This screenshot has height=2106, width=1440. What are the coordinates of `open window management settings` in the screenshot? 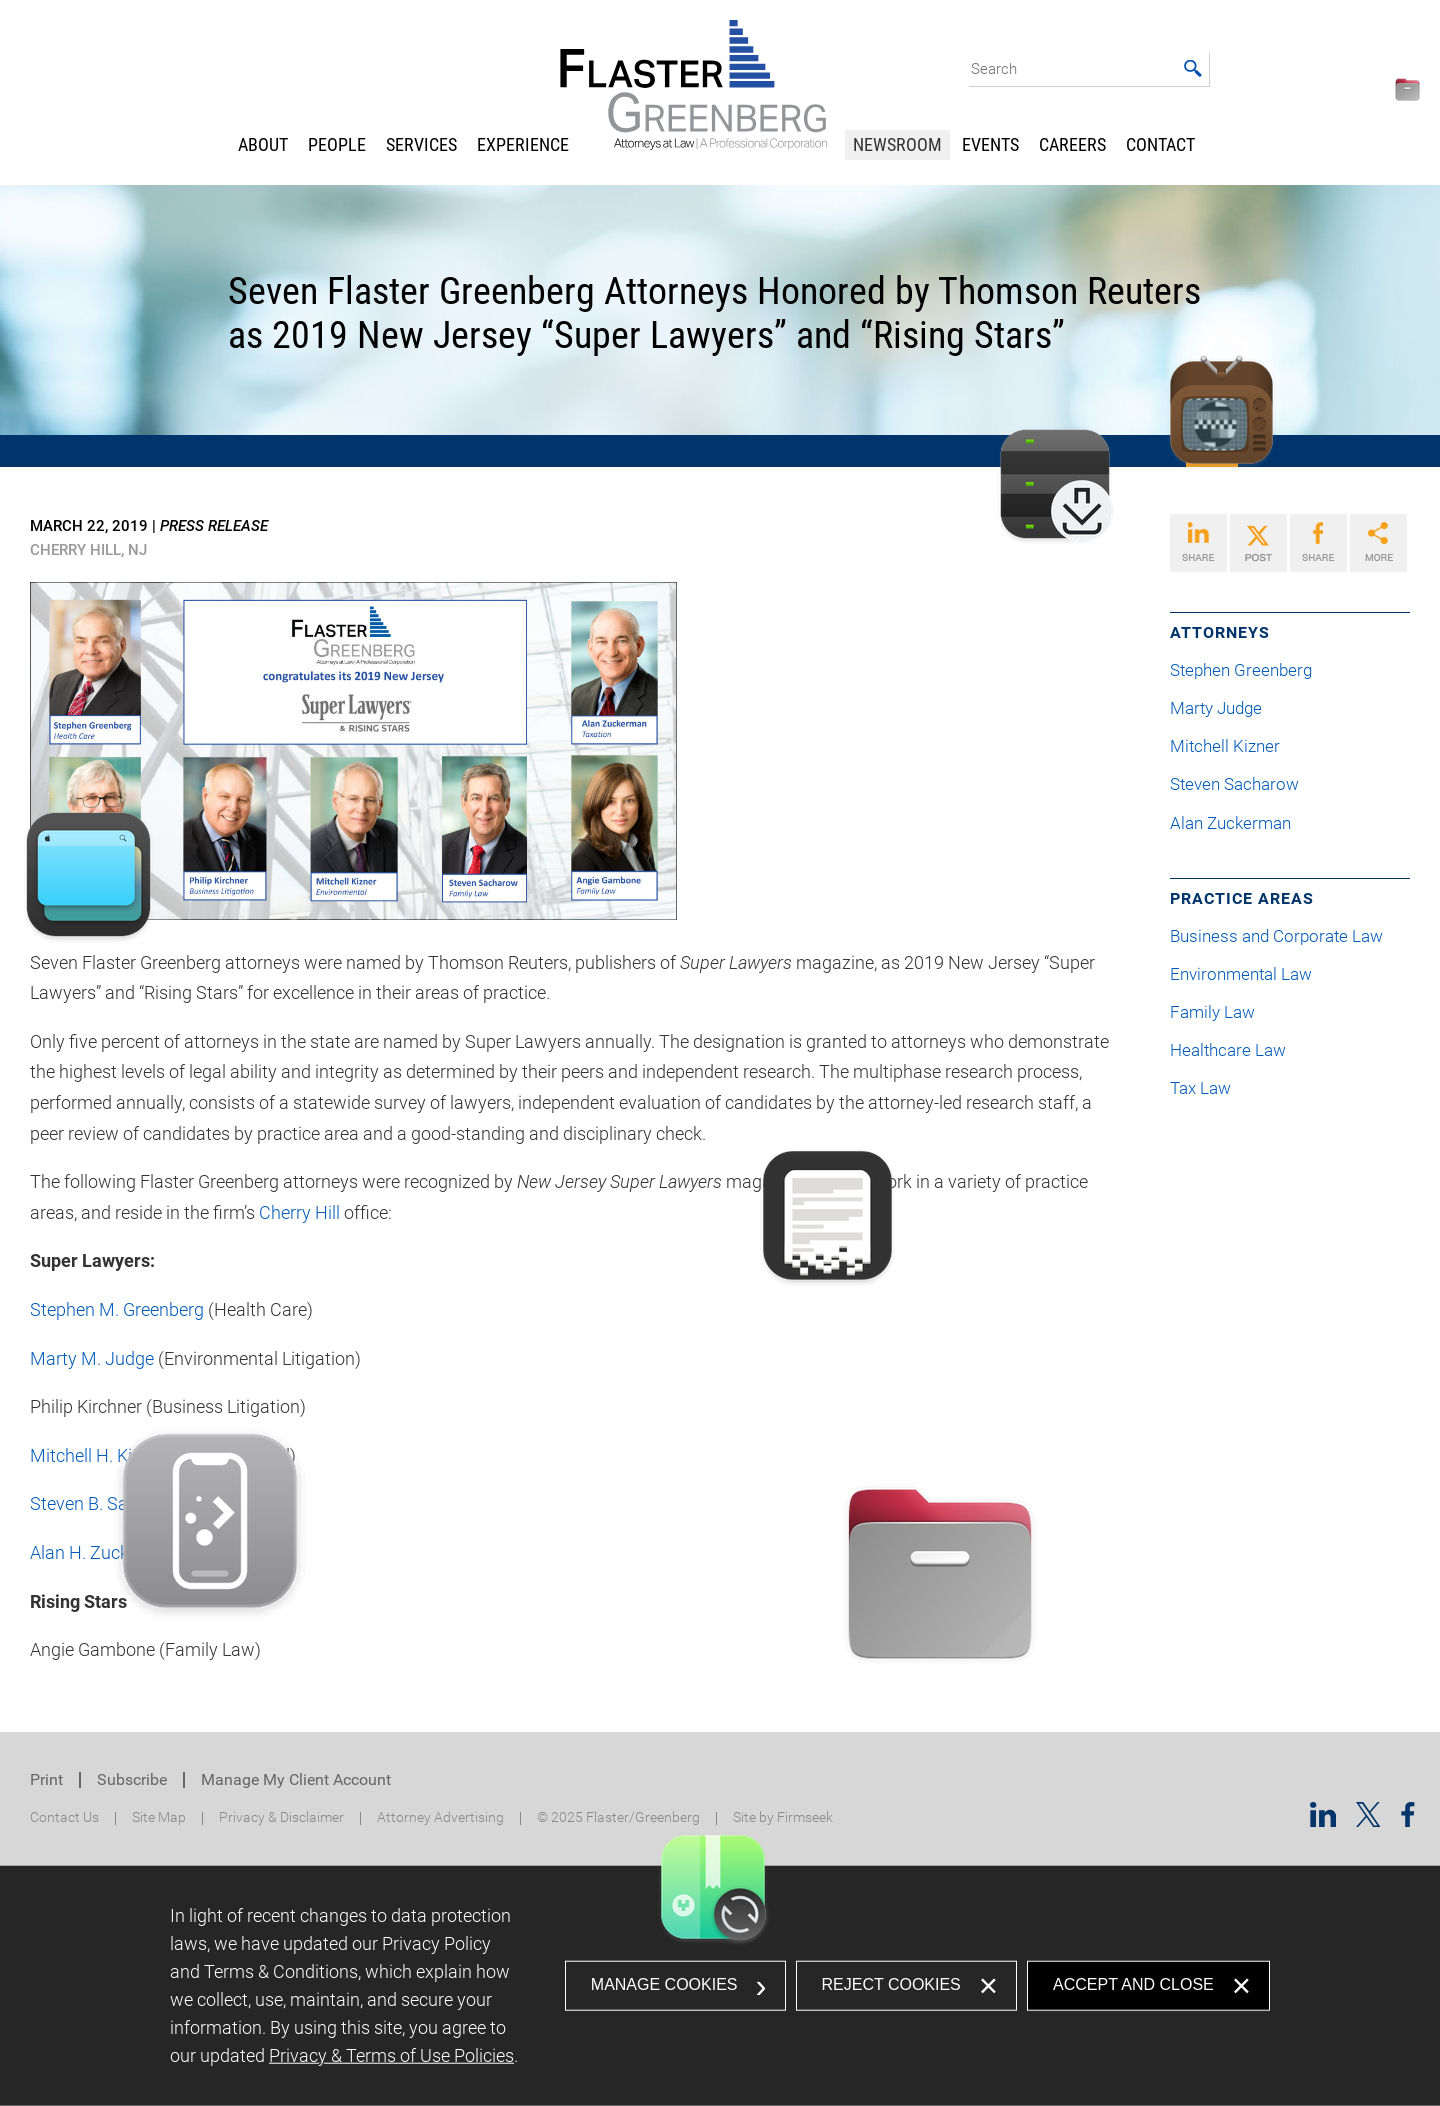 It's located at (88, 874).